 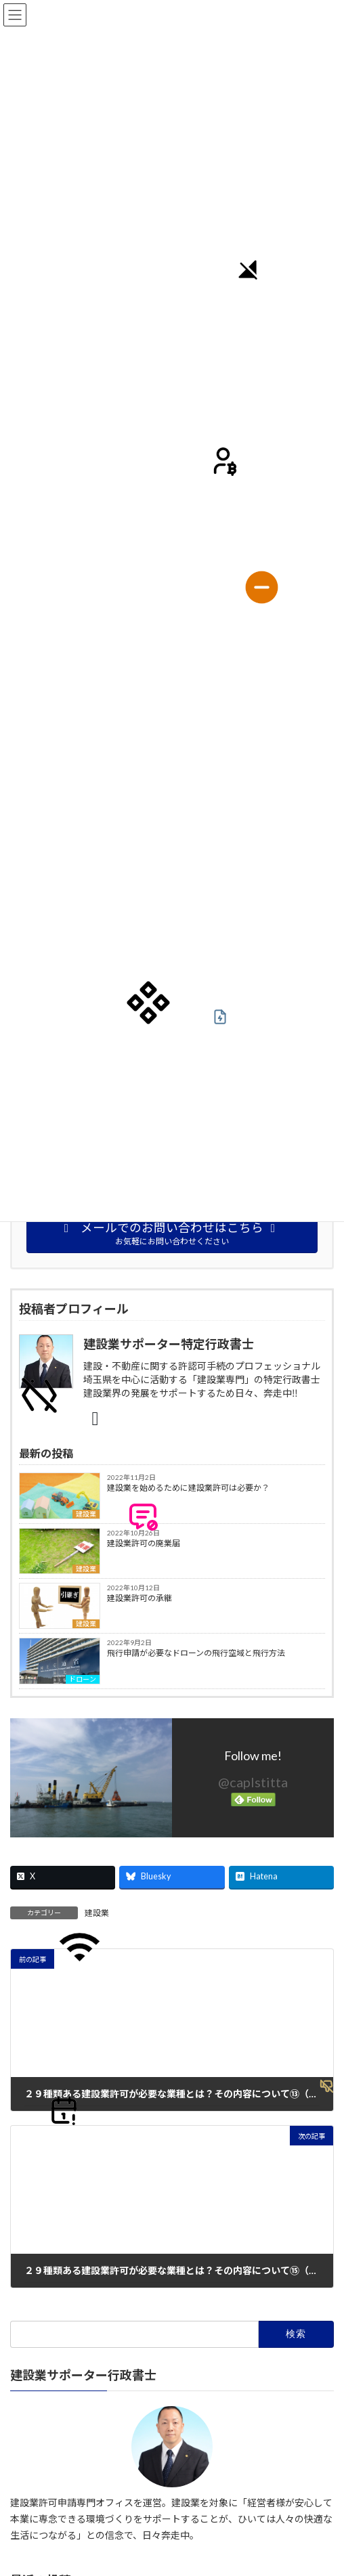 I want to click on remove an item from a list or cart, so click(x=261, y=587).